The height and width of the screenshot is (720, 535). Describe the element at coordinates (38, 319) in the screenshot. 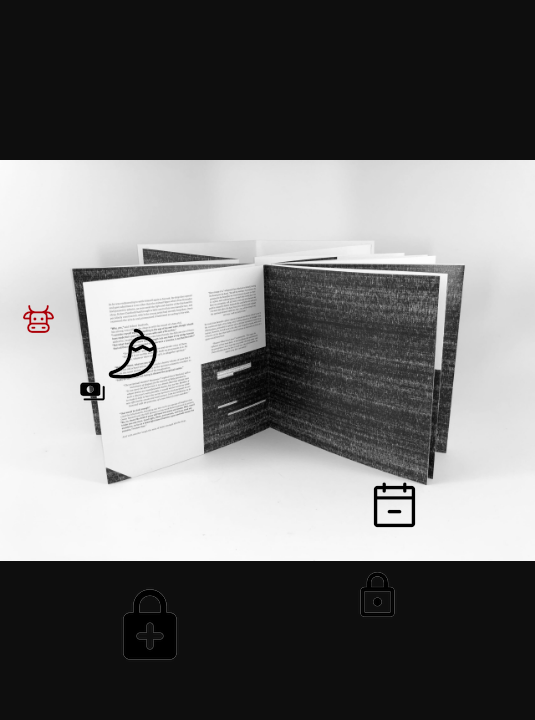

I see `browse farm or agriculture related content` at that location.